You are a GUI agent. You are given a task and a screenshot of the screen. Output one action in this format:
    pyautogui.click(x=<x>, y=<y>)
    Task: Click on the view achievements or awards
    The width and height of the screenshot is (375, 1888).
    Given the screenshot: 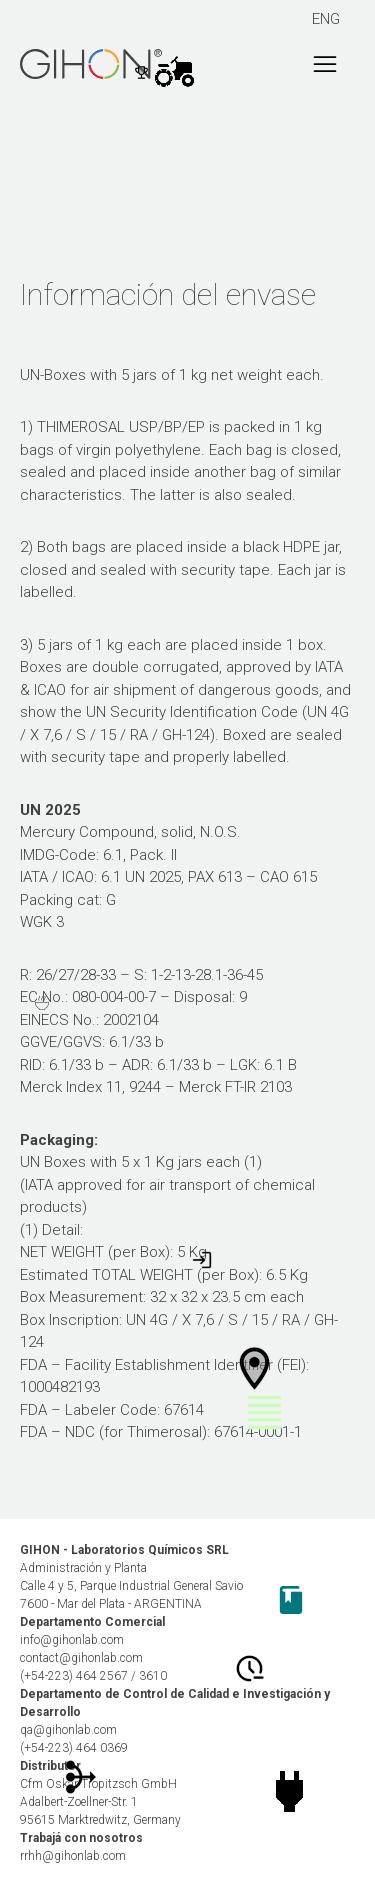 What is the action you would take?
    pyautogui.click(x=141, y=72)
    